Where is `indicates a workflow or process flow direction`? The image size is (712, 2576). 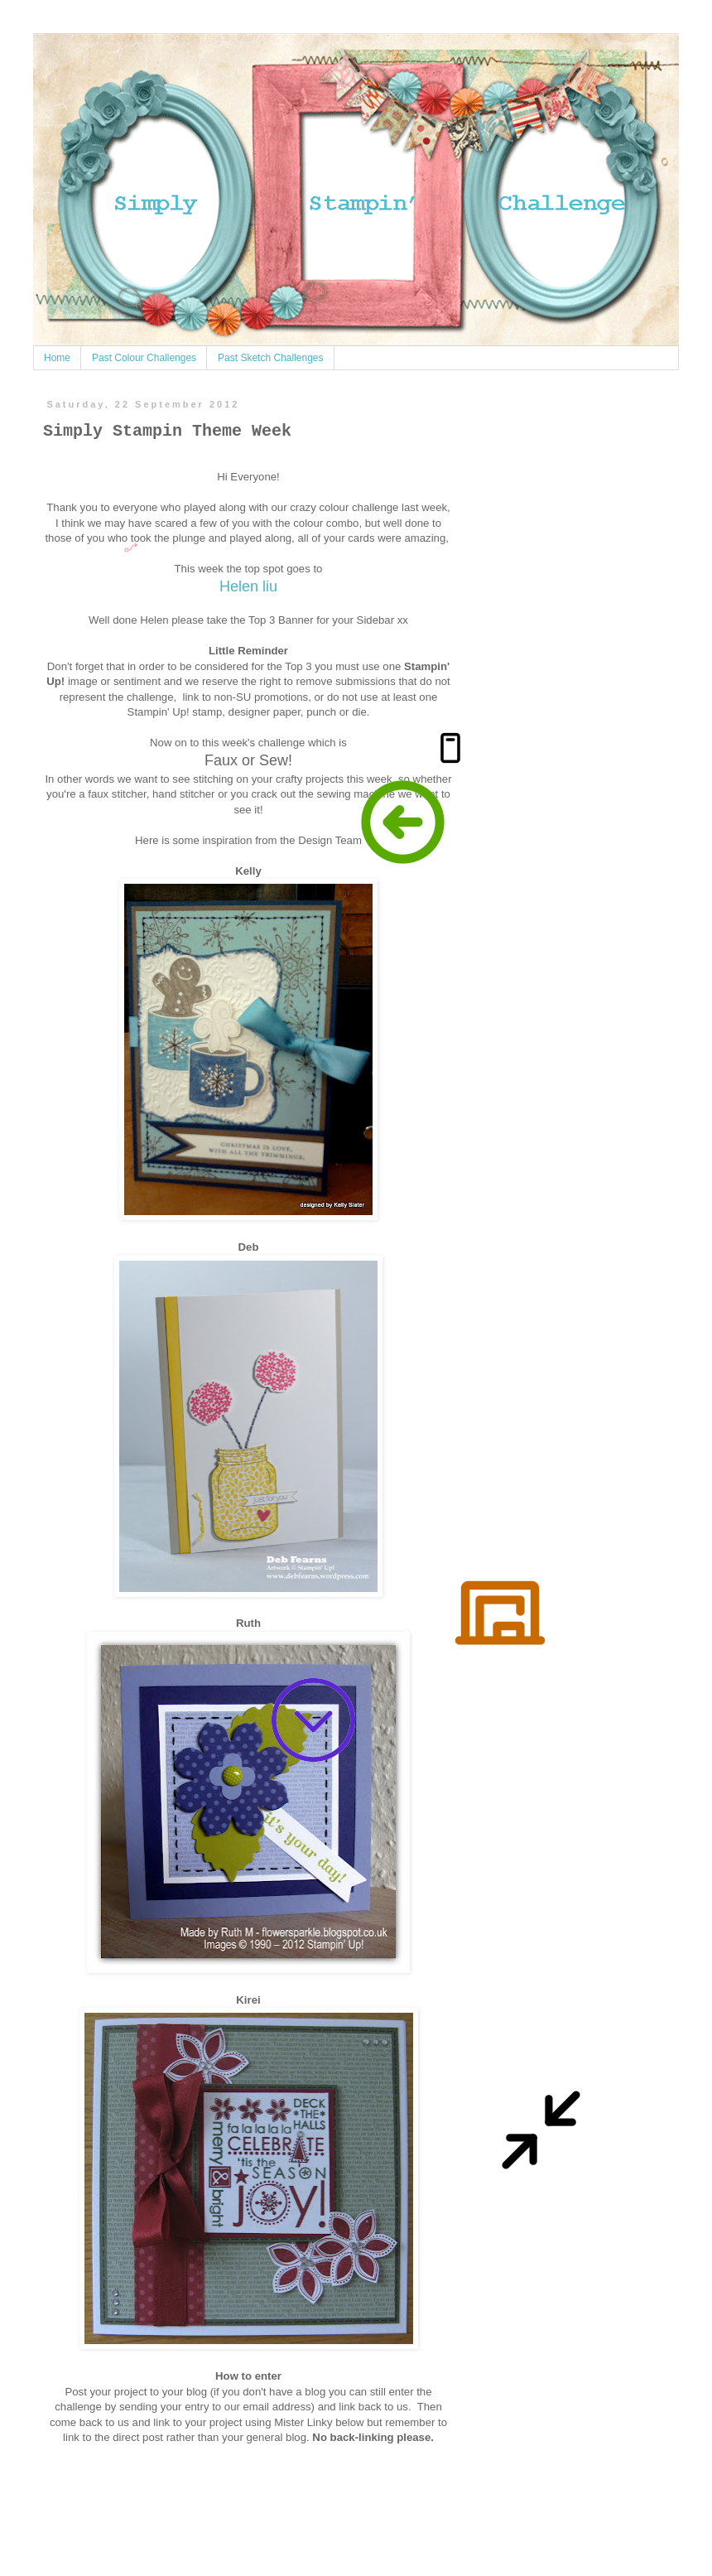
indicates a workflow or process flow direction is located at coordinates (131, 548).